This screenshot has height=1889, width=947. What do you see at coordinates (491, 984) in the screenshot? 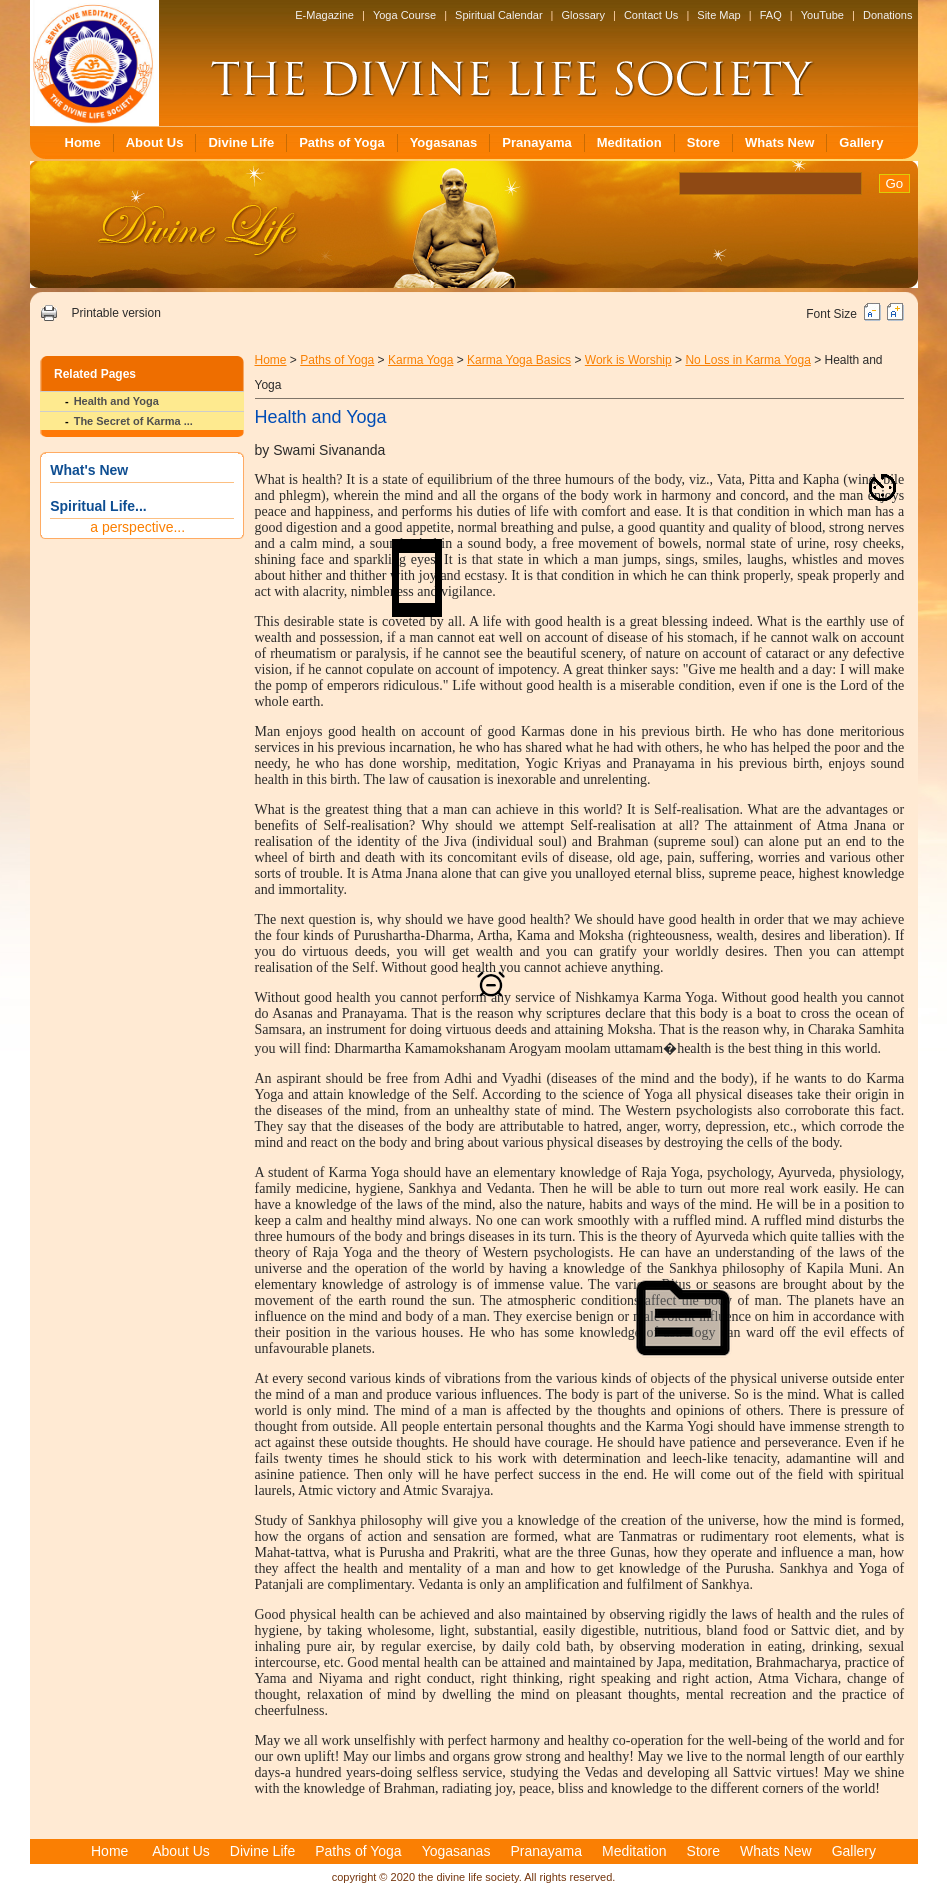
I see `remove or delete an alarm` at bounding box center [491, 984].